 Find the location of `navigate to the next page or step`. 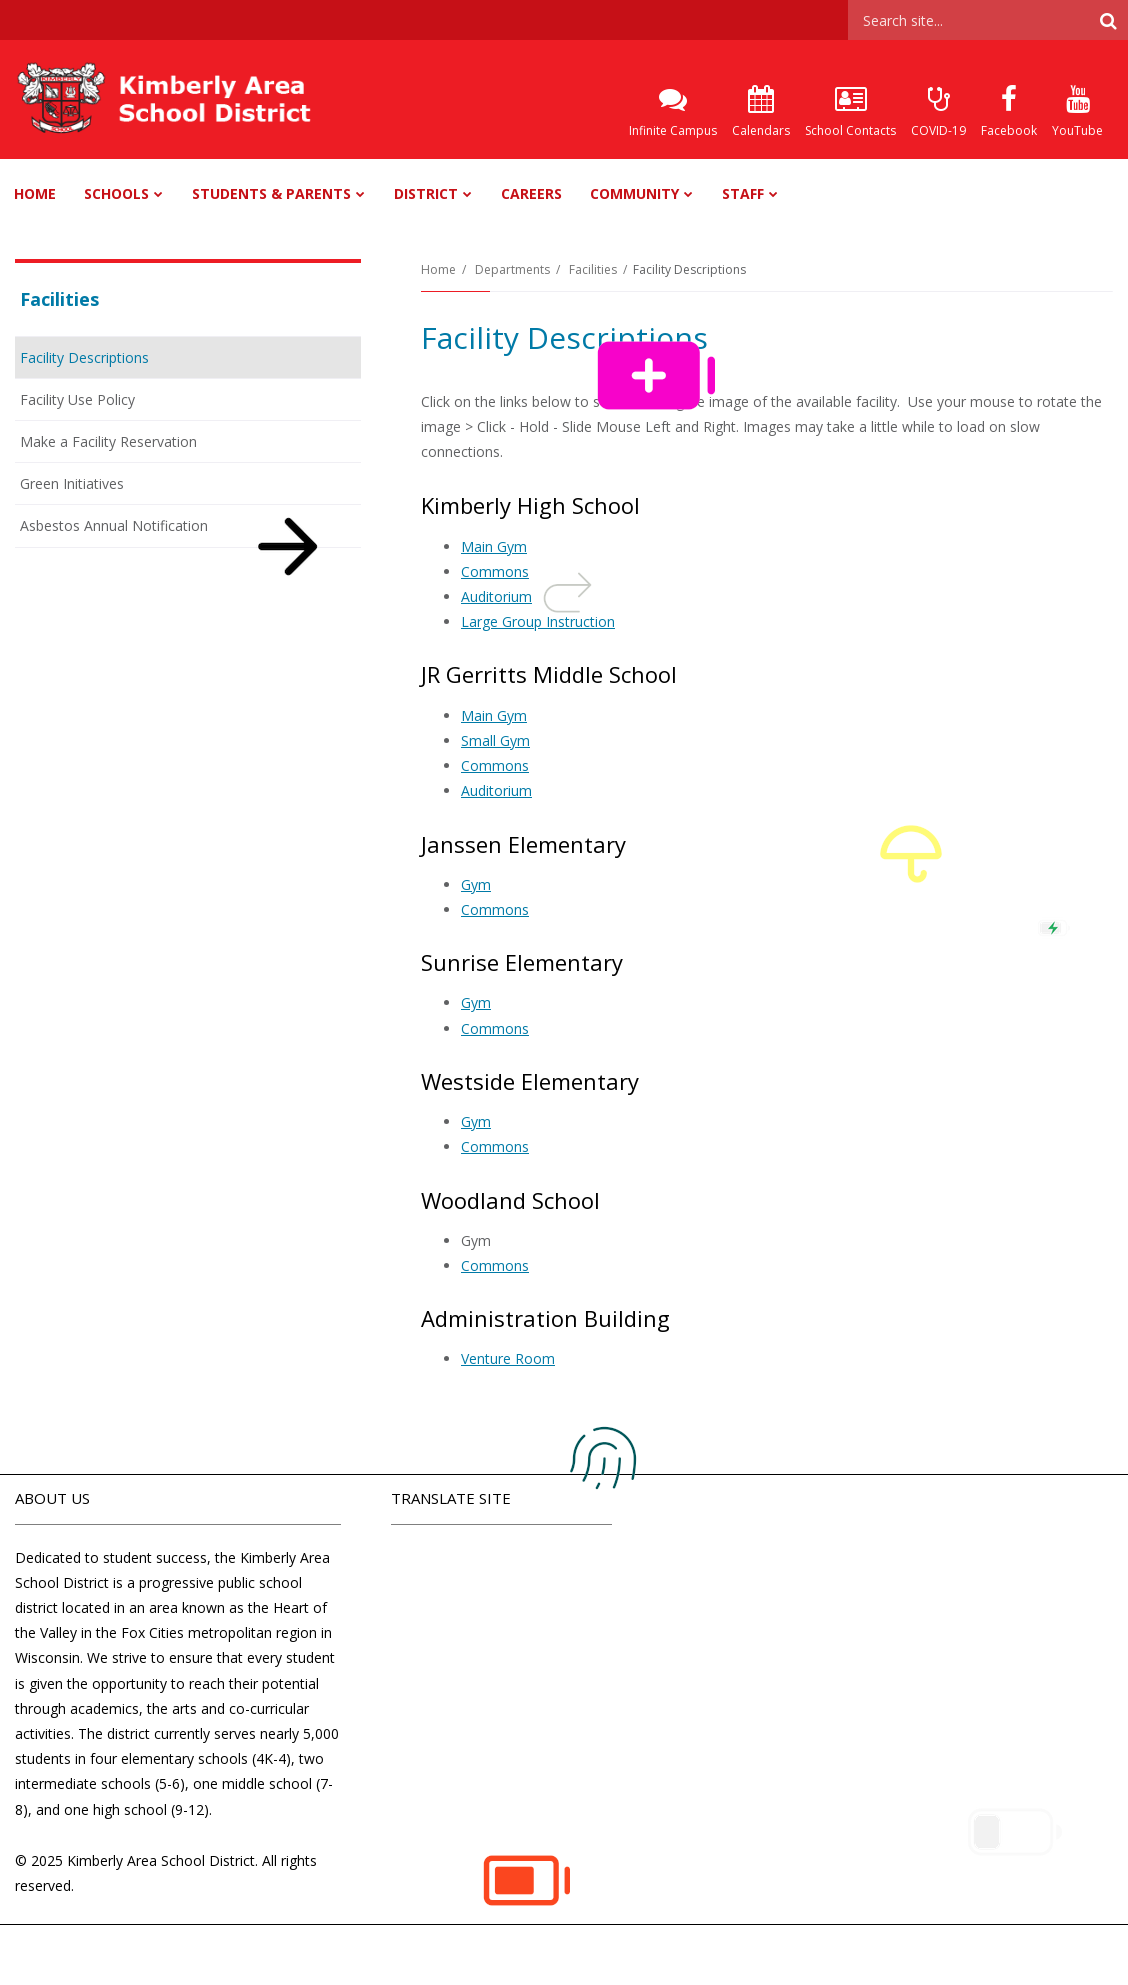

navigate to the next page or step is located at coordinates (288, 546).